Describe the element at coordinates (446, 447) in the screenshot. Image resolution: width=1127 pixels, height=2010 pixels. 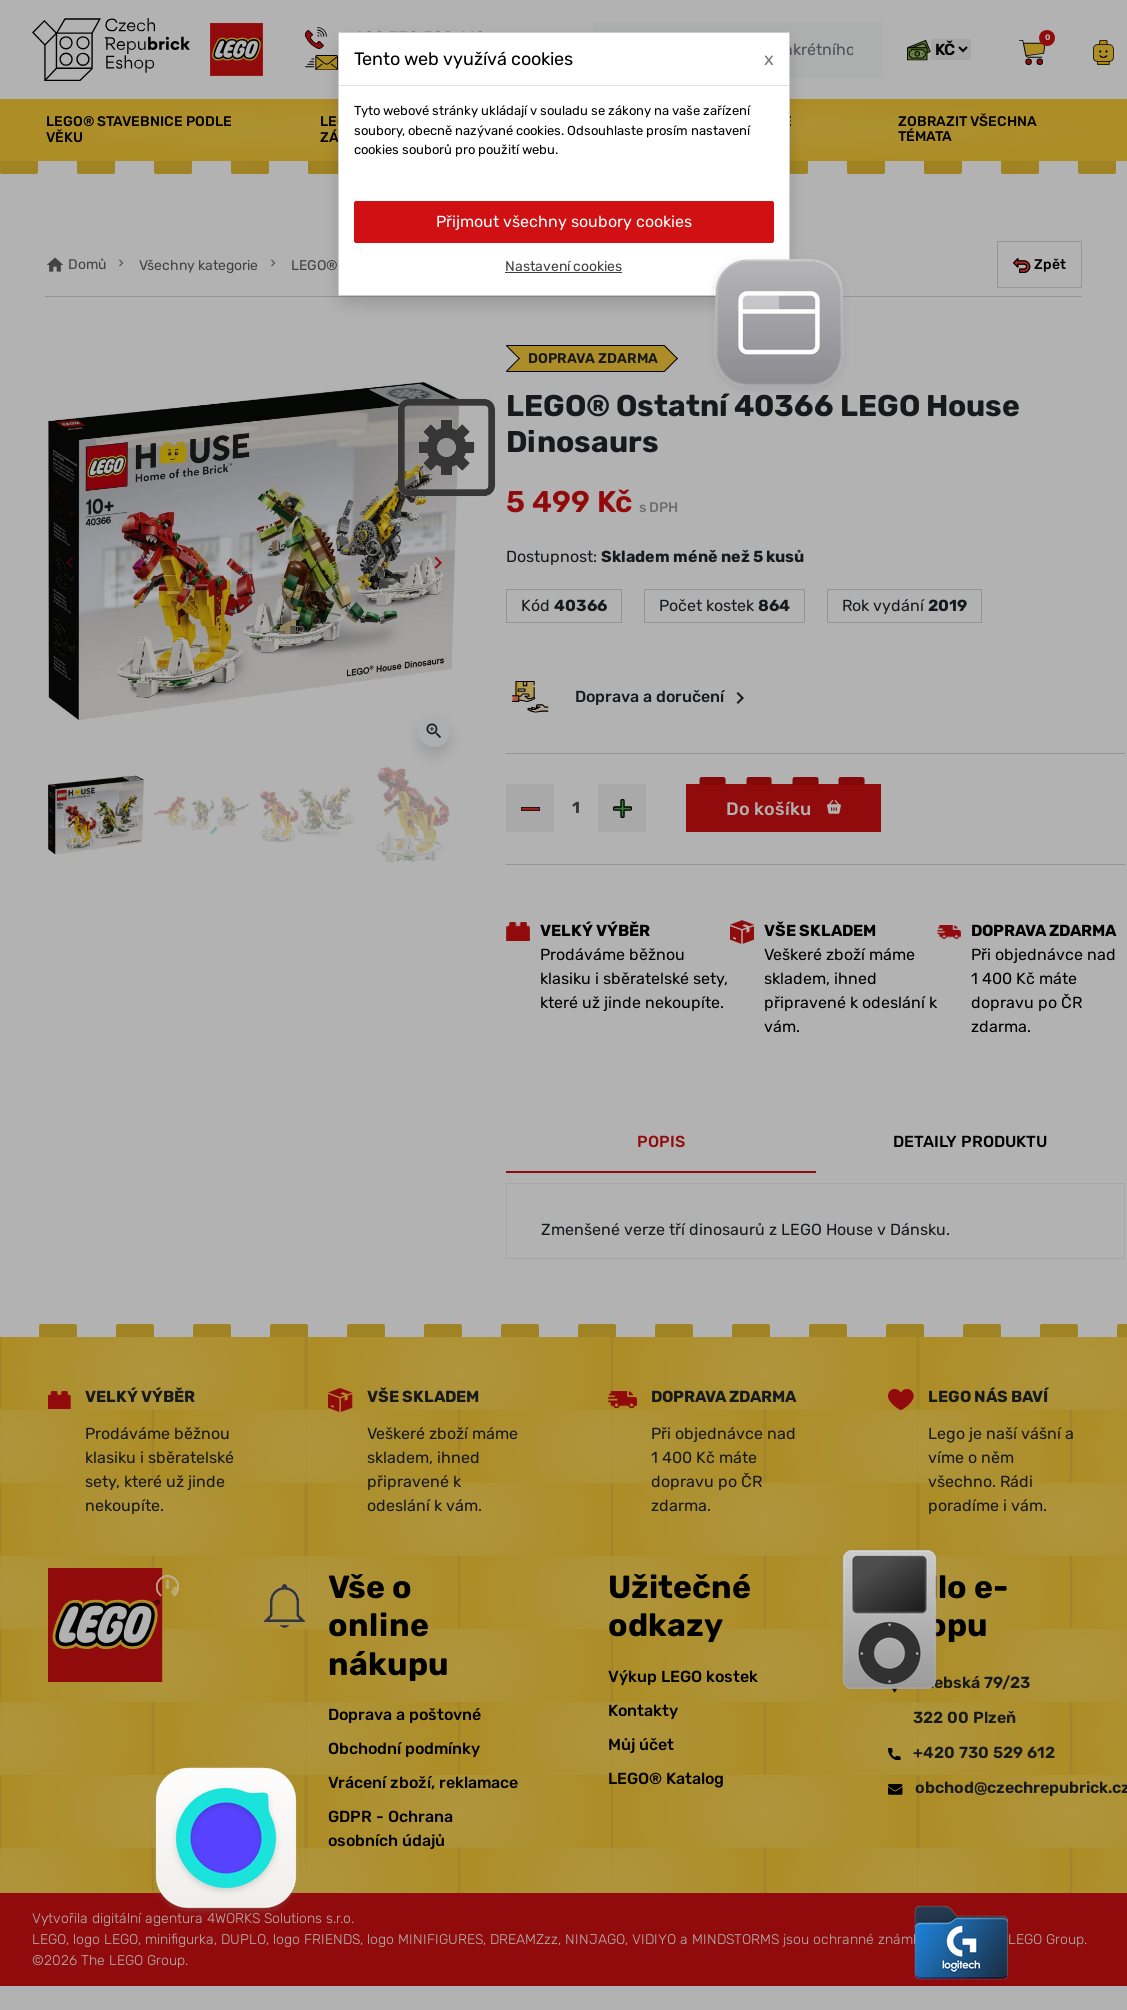
I see `access other applications or utilities` at that location.